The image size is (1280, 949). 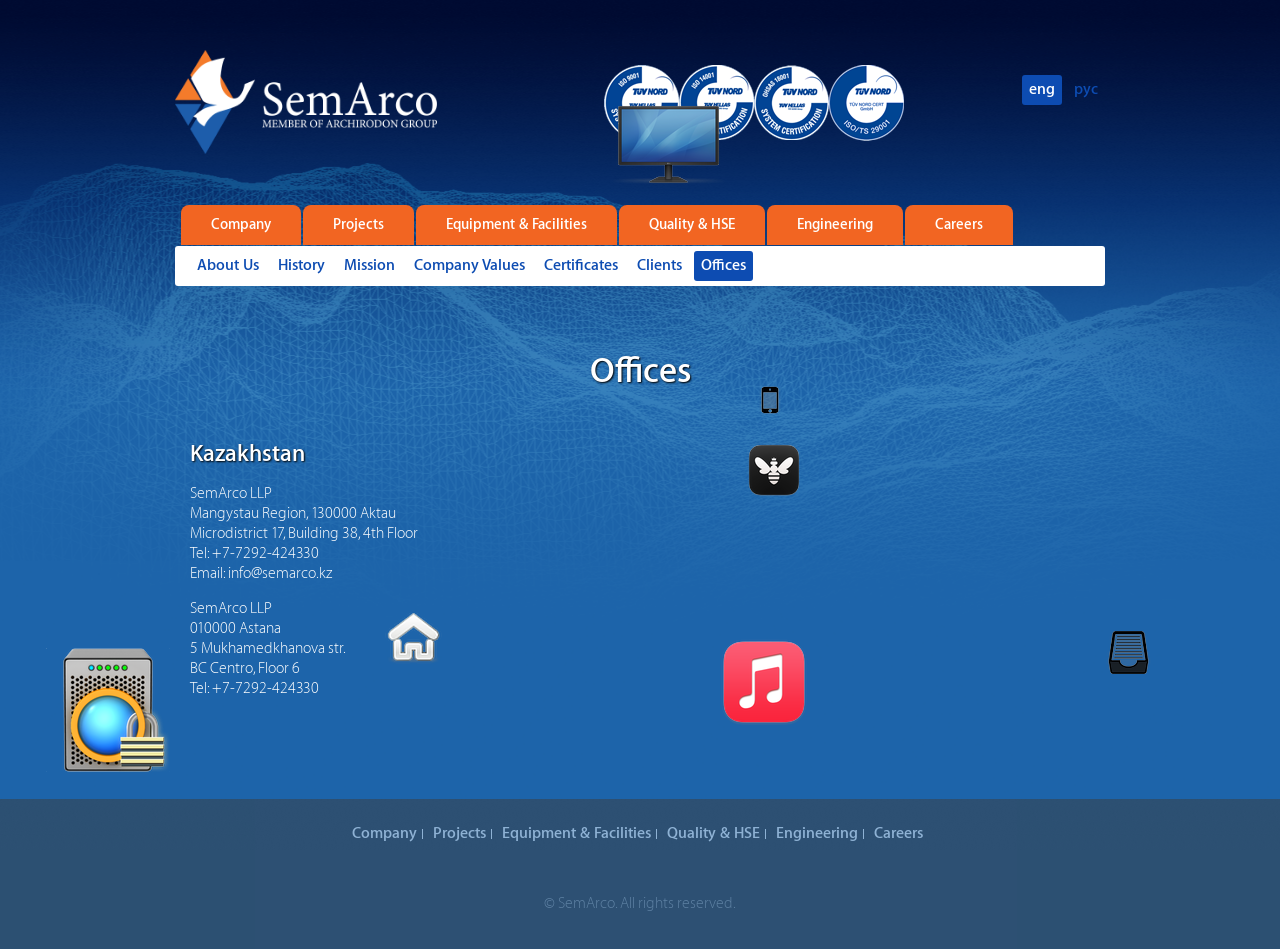 I want to click on view recently accessed files, so click(x=1128, y=652).